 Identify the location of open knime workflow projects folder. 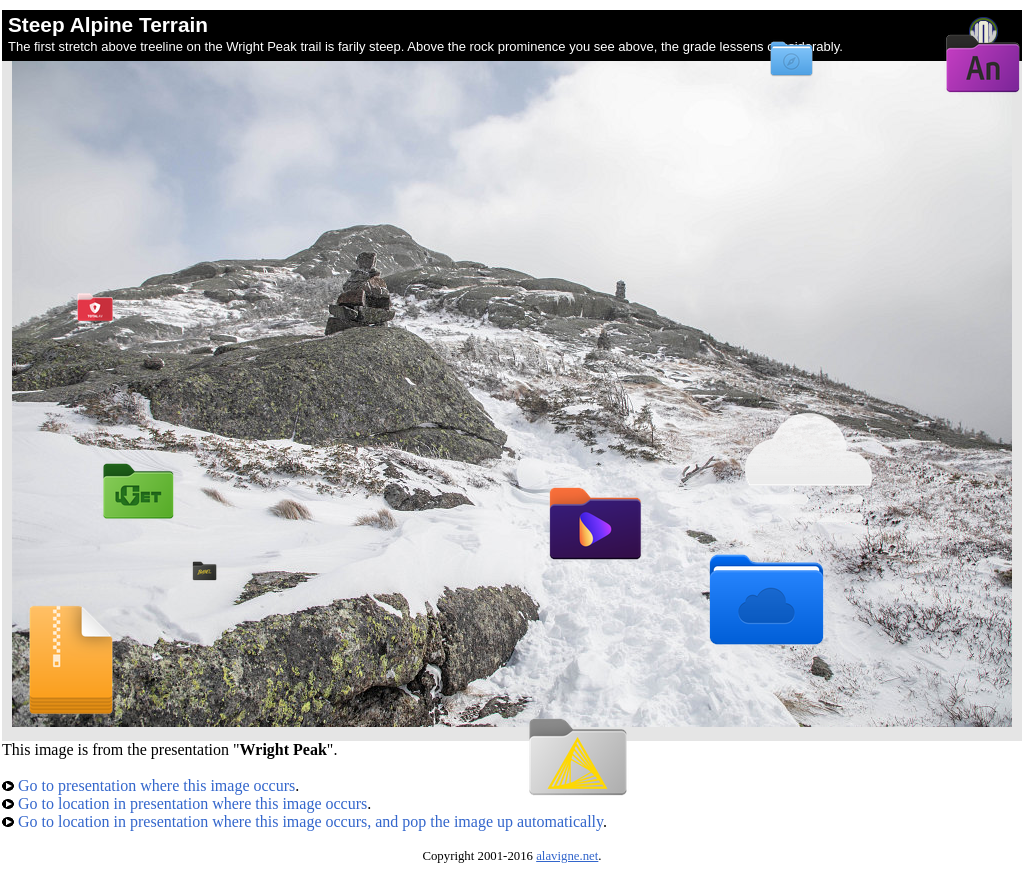
(577, 759).